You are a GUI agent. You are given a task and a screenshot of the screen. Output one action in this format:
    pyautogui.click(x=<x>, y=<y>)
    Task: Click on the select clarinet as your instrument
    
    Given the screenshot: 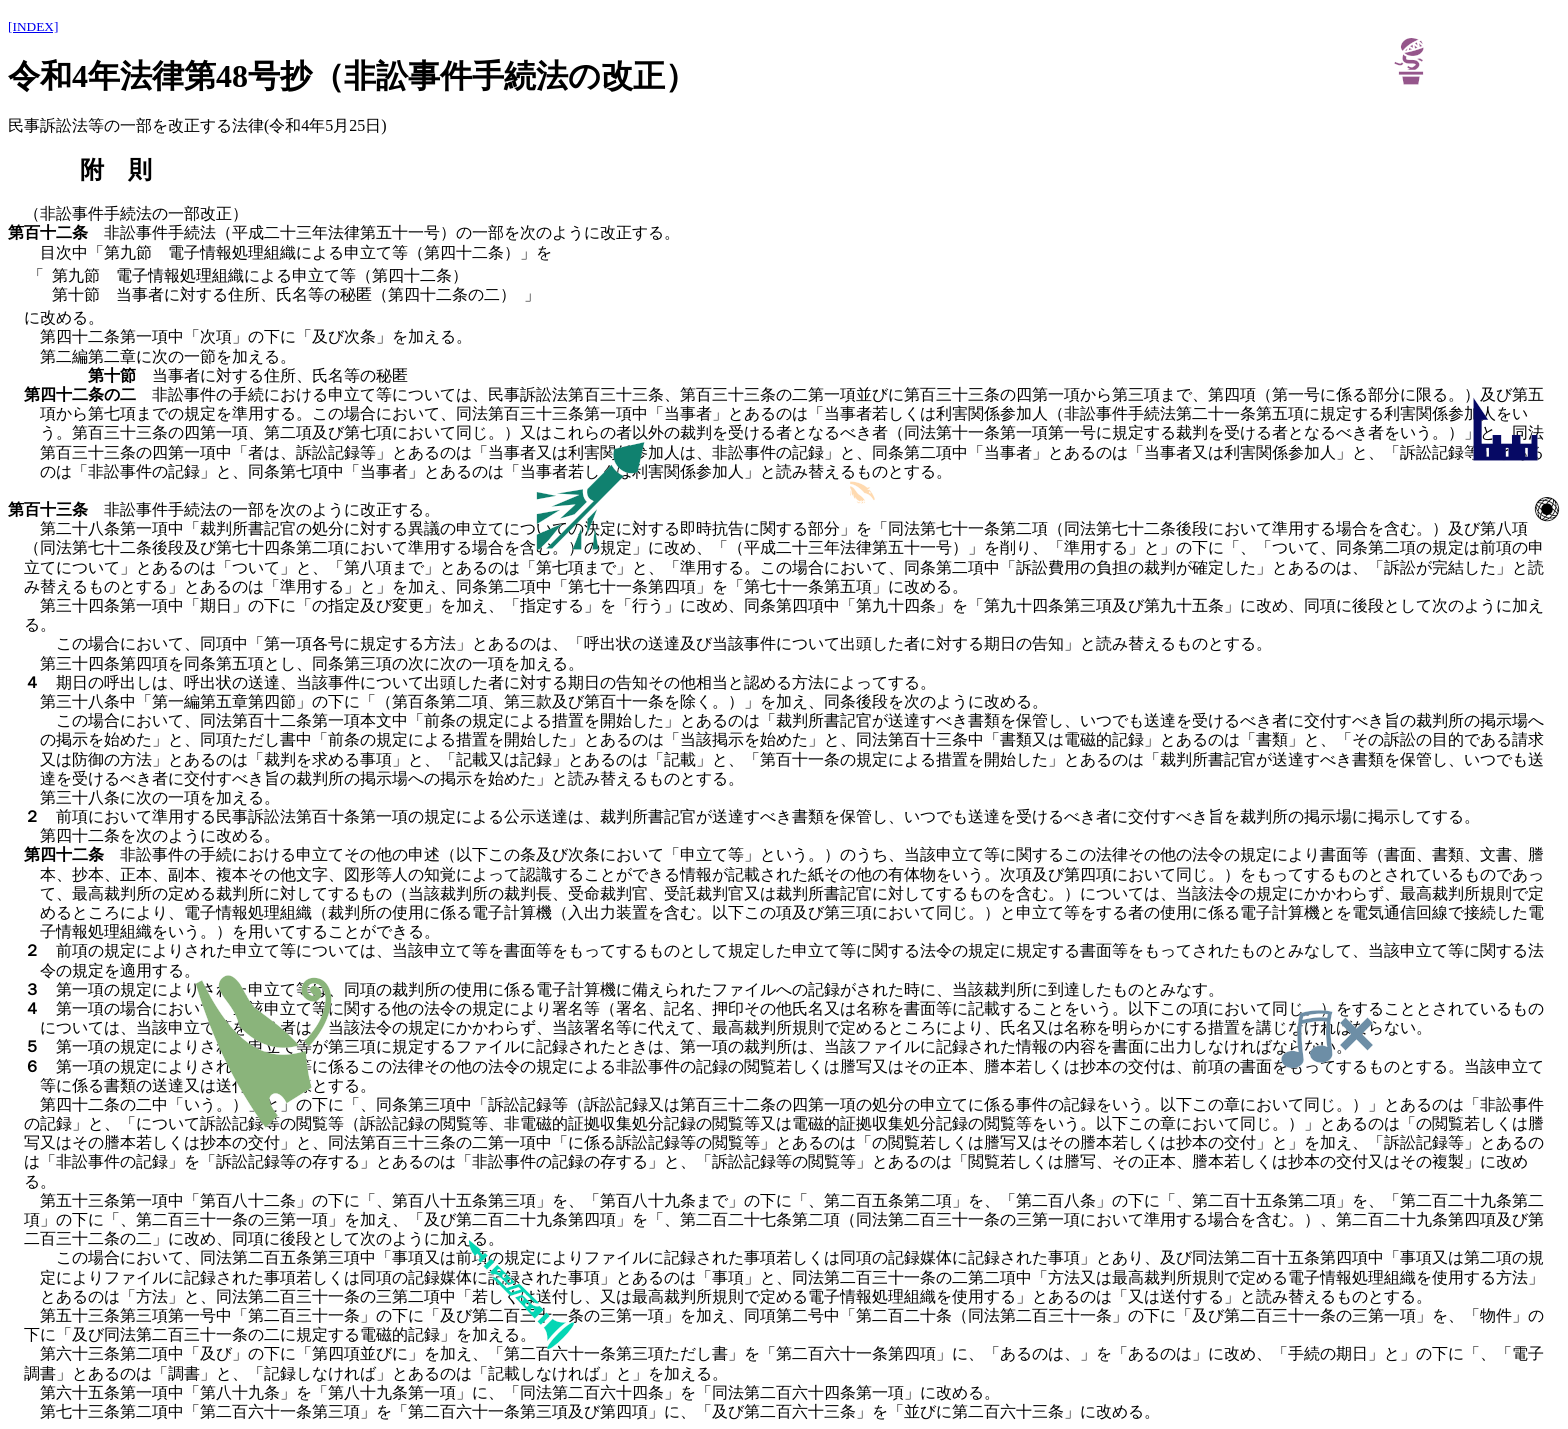 What is the action you would take?
    pyautogui.click(x=521, y=1294)
    